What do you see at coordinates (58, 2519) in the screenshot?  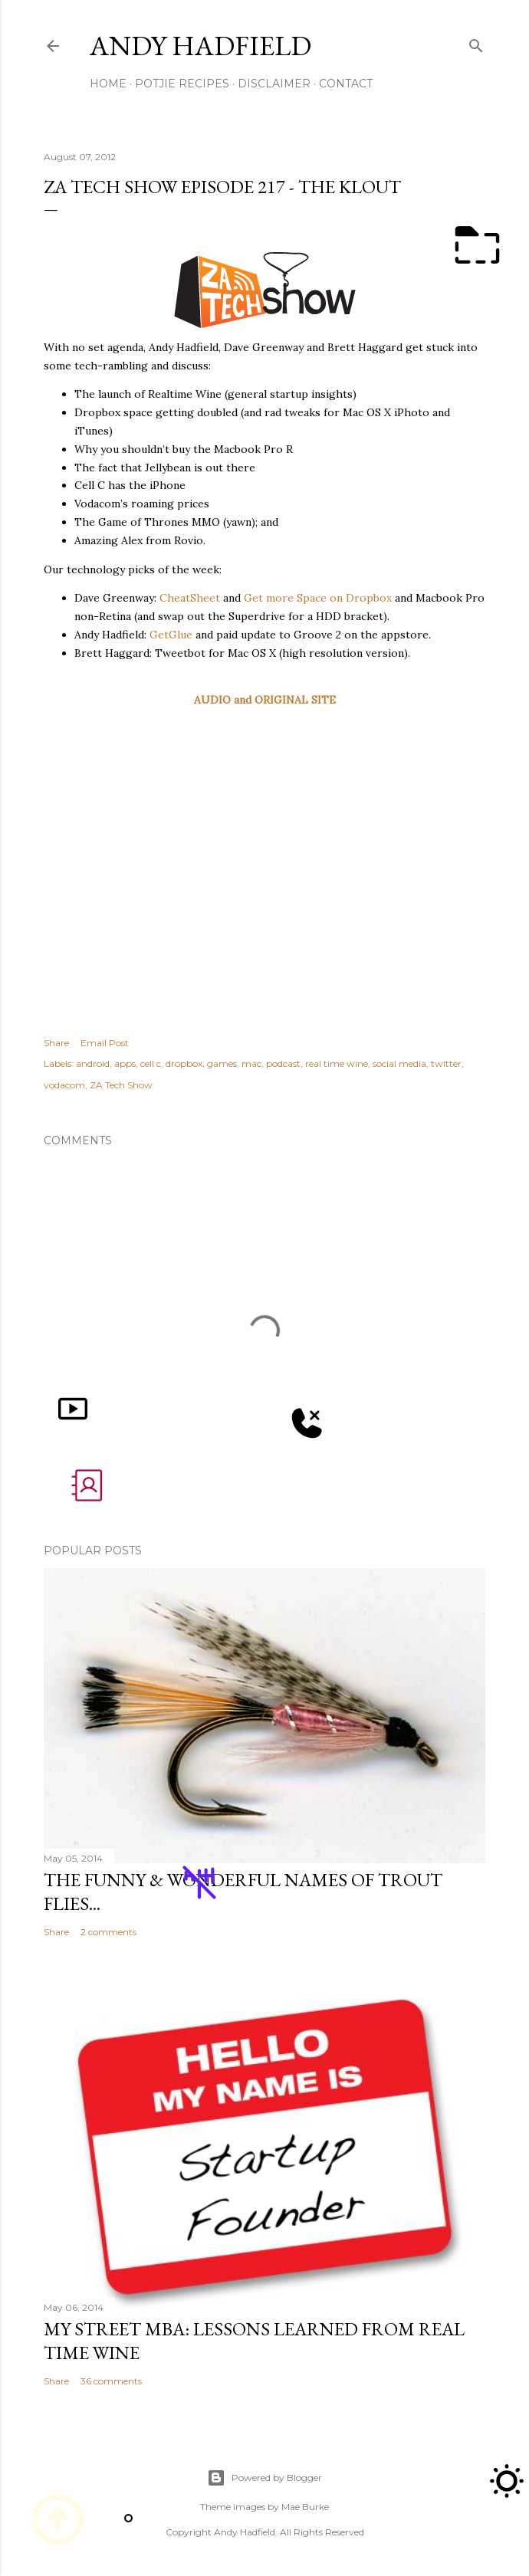 I see `upload a file or content` at bounding box center [58, 2519].